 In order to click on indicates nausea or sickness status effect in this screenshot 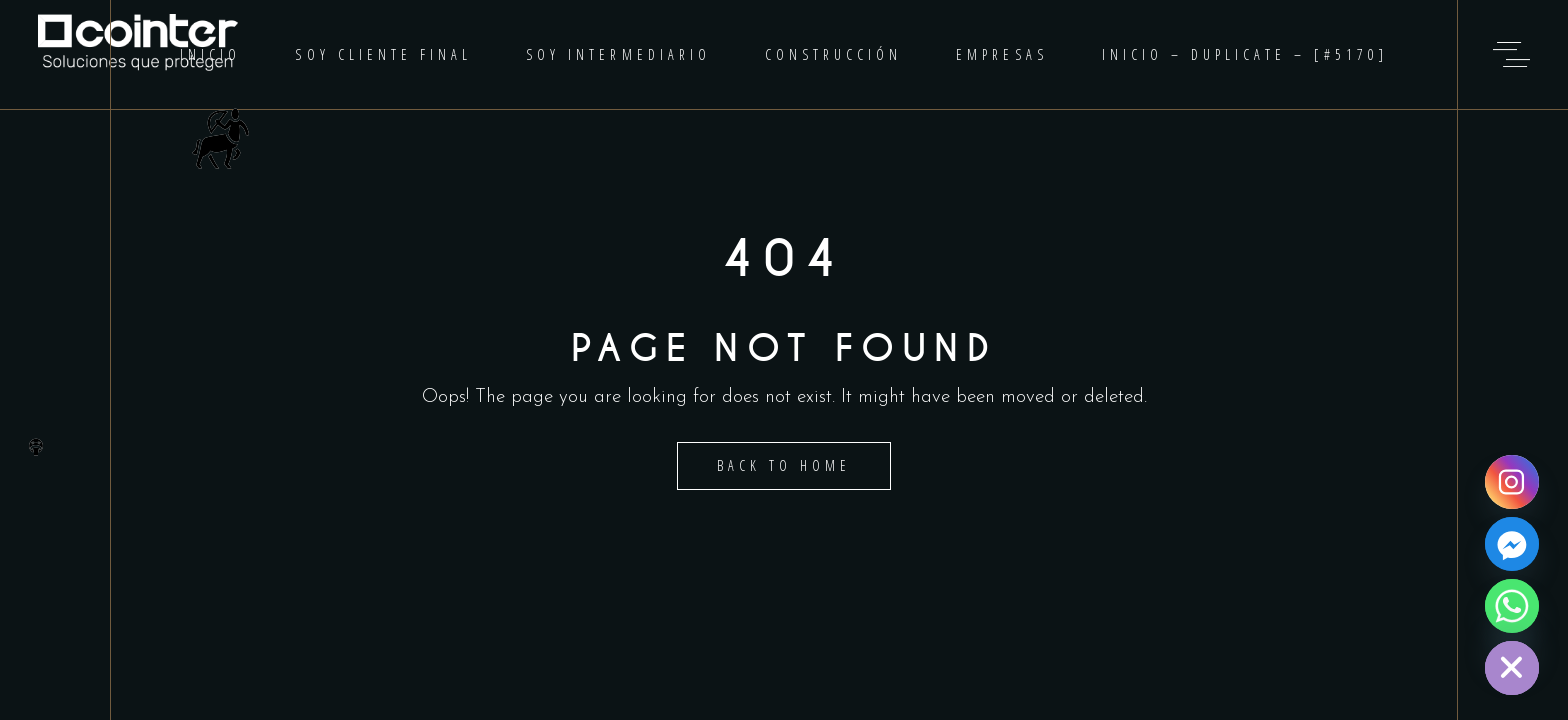, I will do `click(36, 447)`.